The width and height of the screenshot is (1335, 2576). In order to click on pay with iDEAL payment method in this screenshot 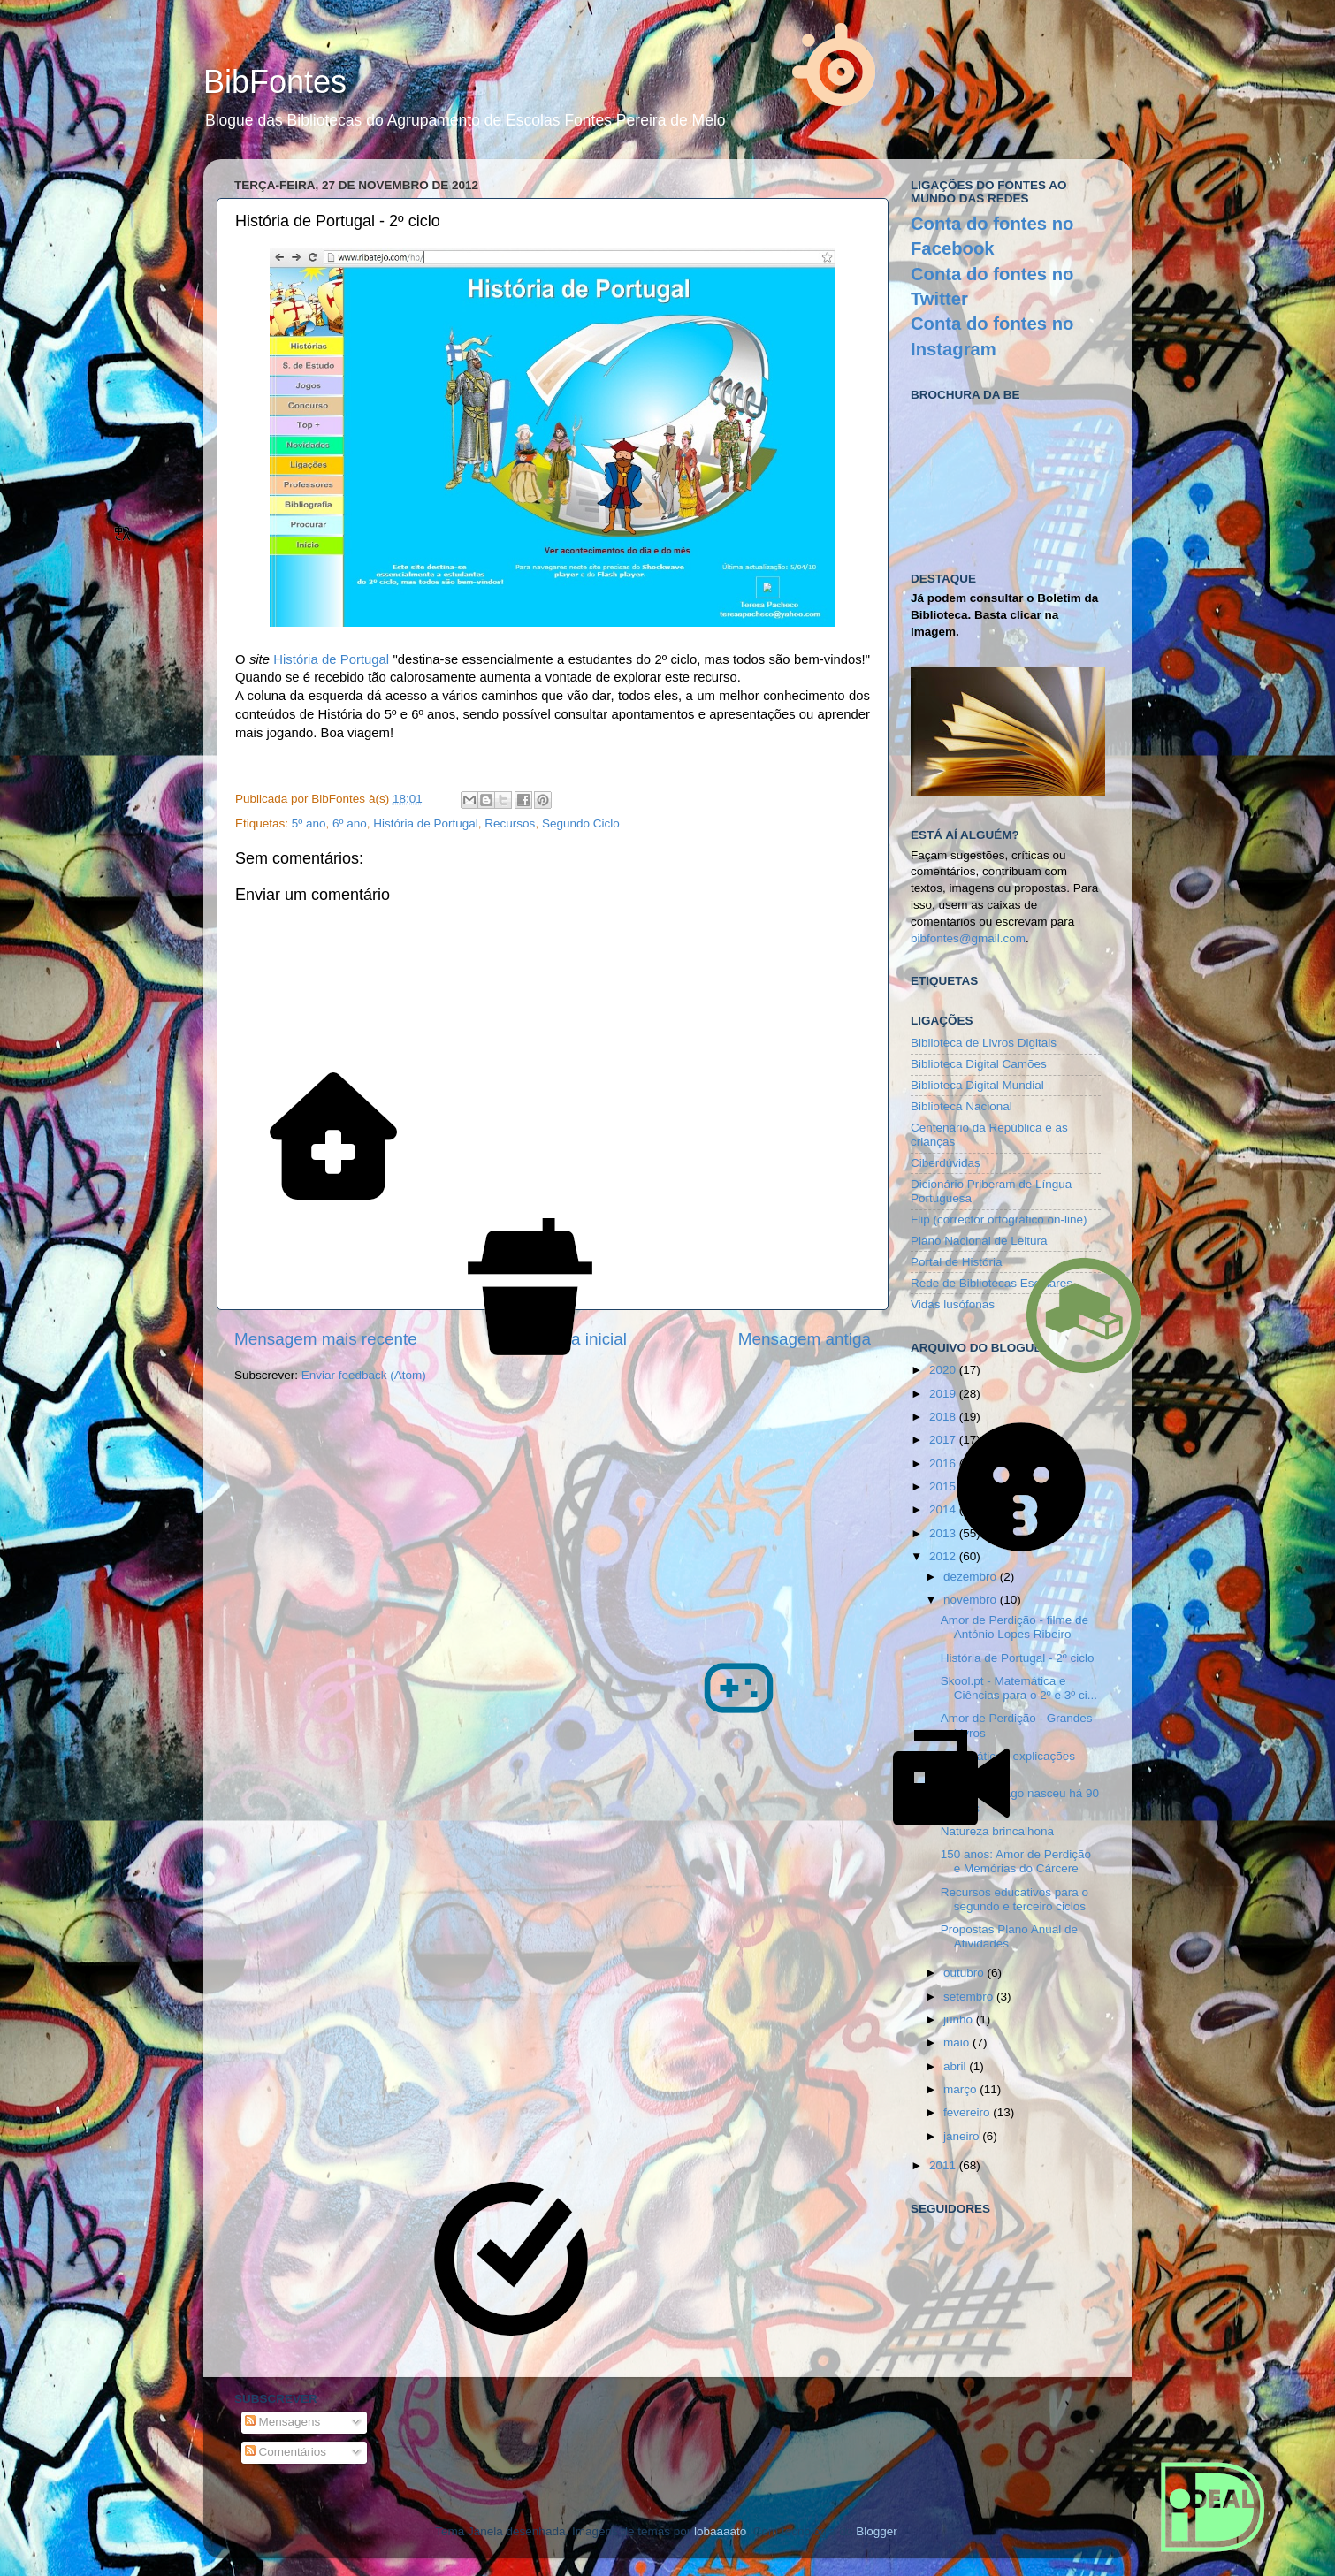, I will do `click(1212, 2507)`.